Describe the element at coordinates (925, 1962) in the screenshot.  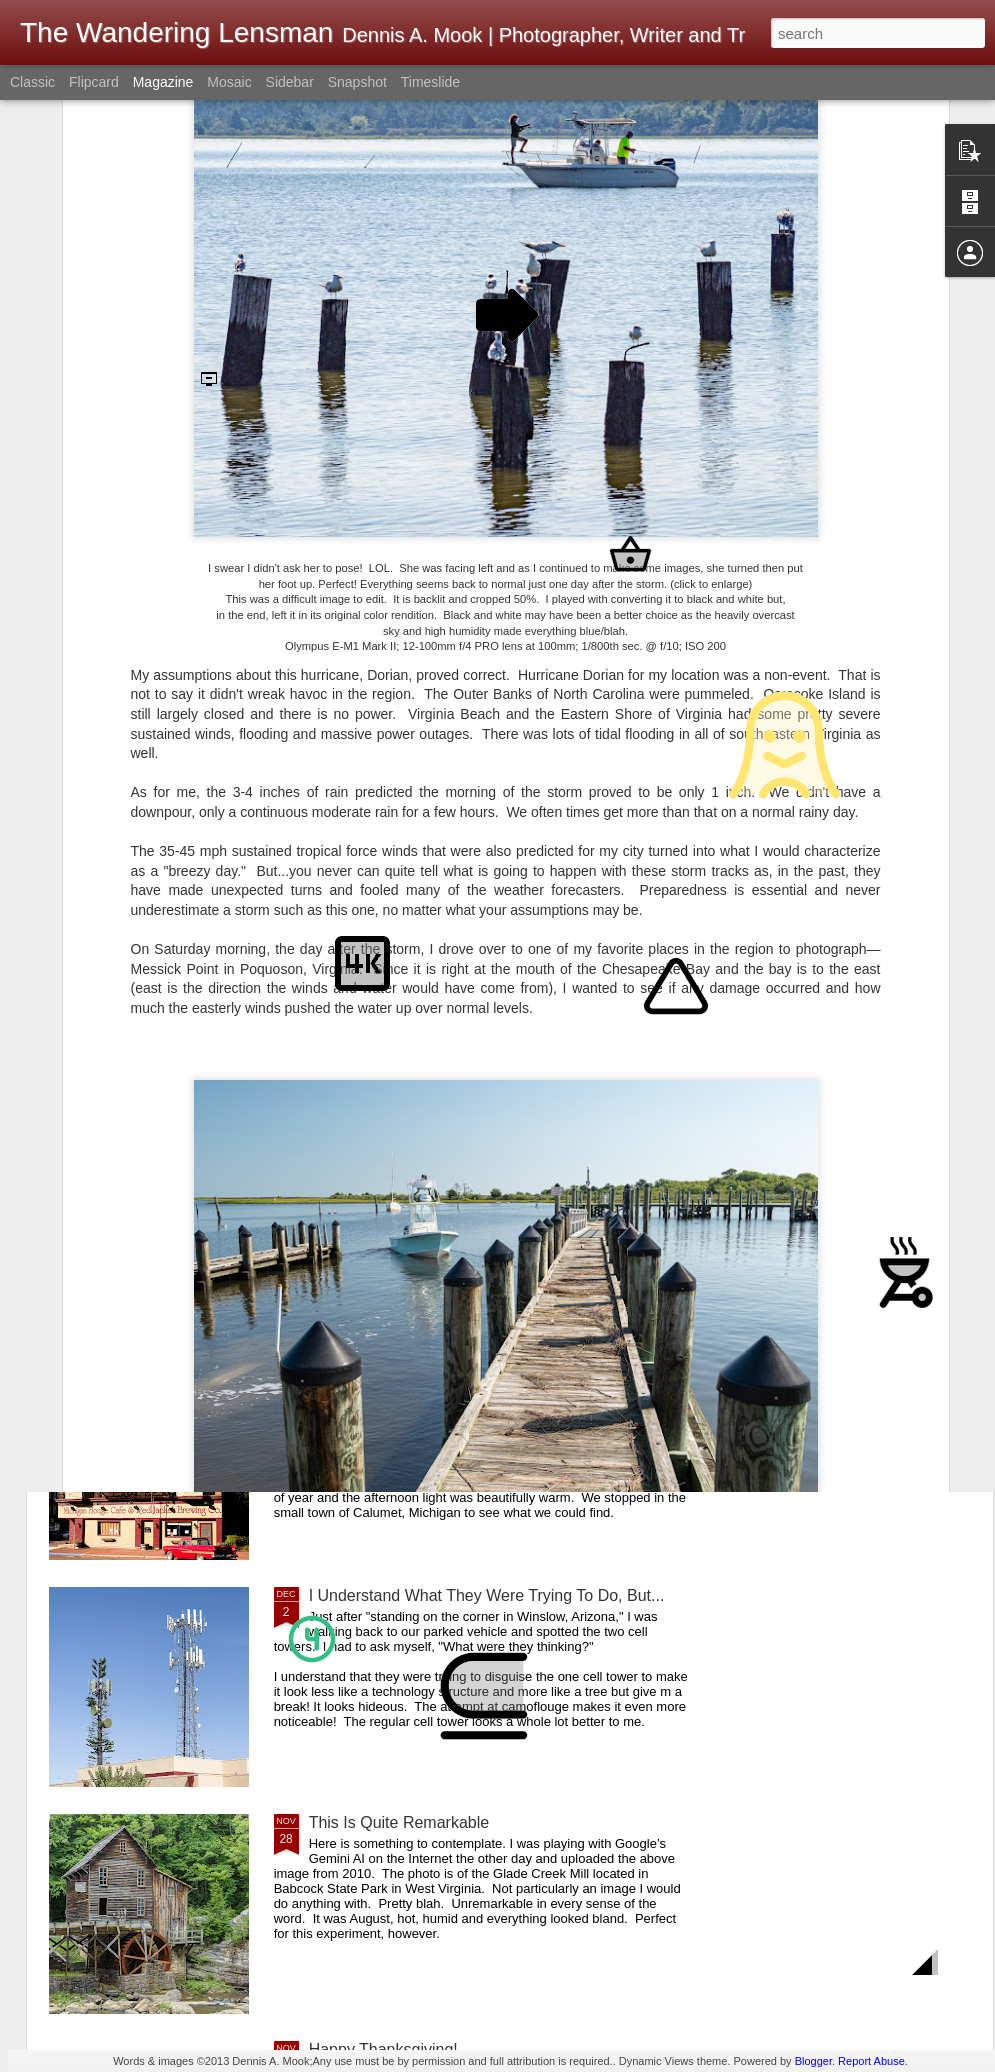
I see `indicates current cellular network signal strength` at that location.